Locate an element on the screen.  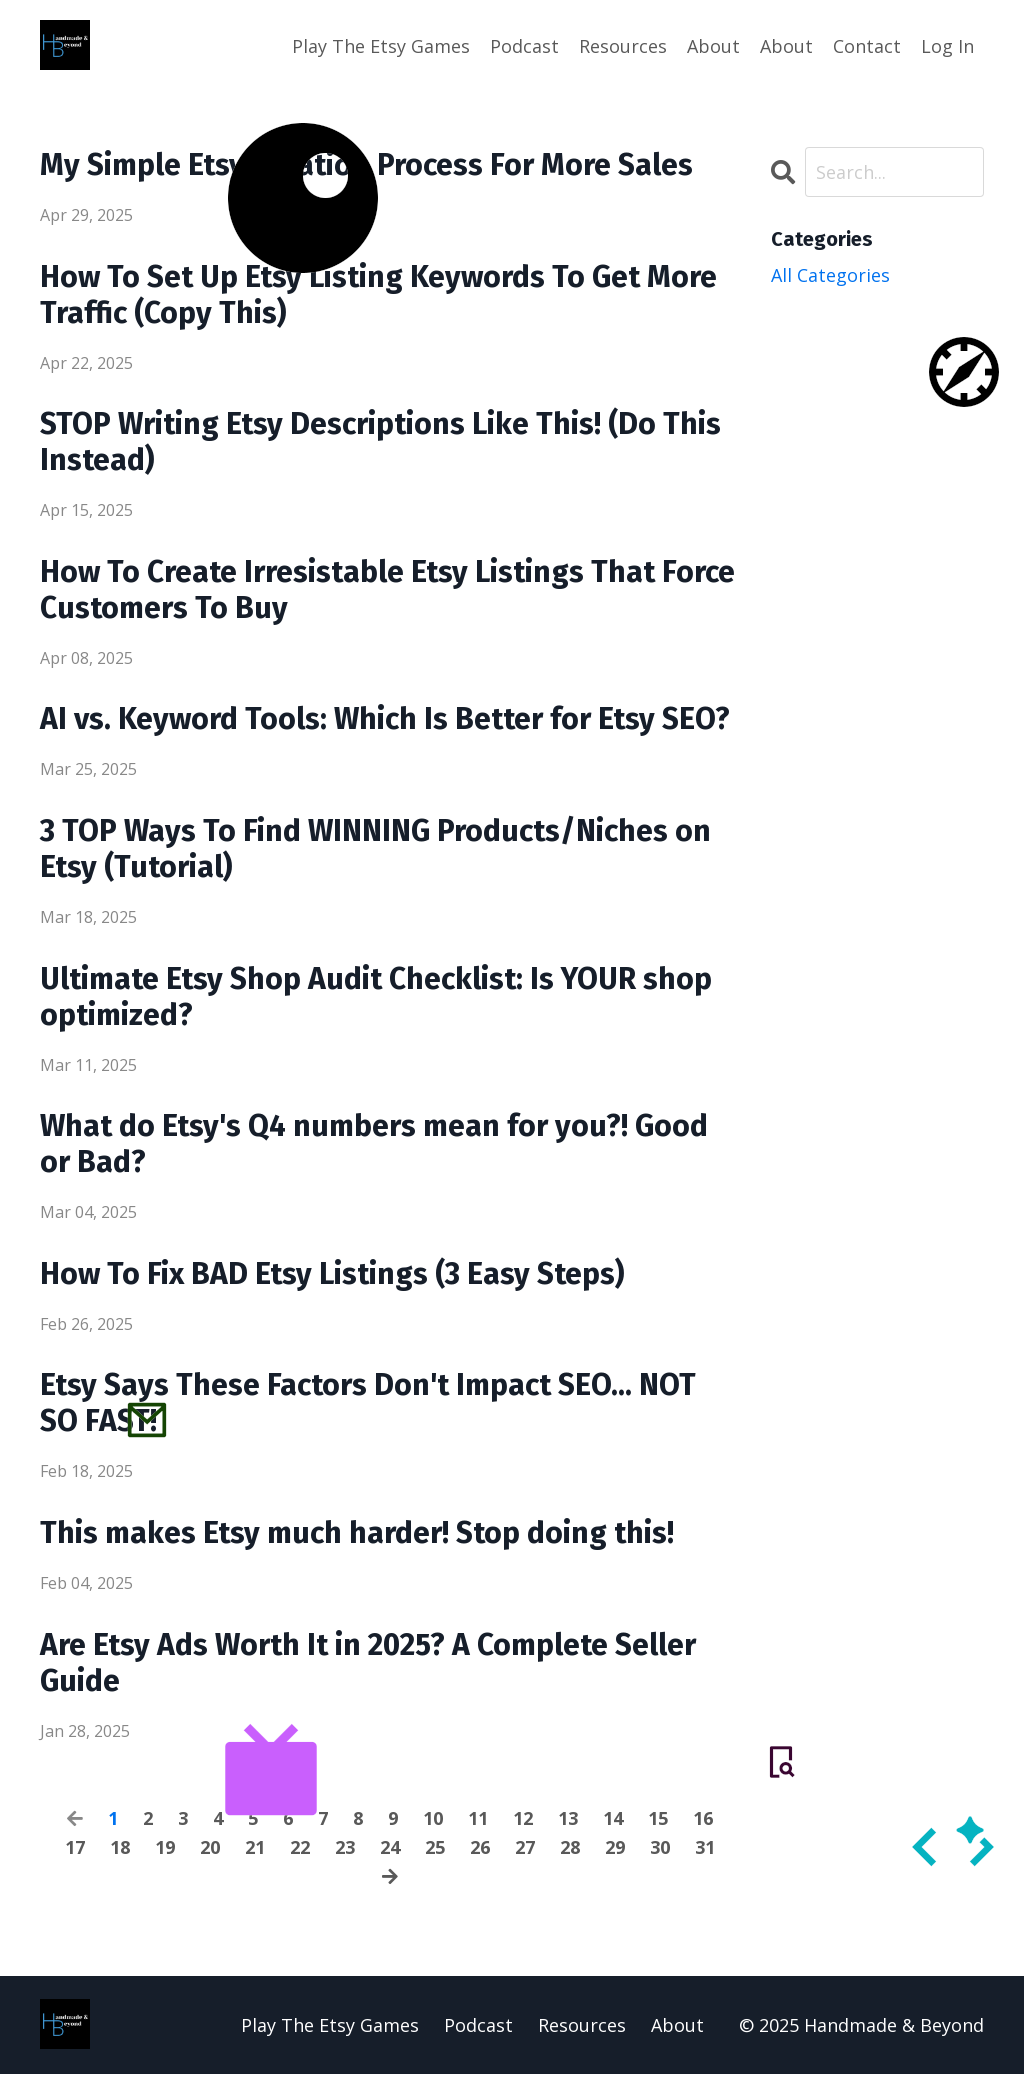
open your email inbox is located at coordinates (147, 1420).